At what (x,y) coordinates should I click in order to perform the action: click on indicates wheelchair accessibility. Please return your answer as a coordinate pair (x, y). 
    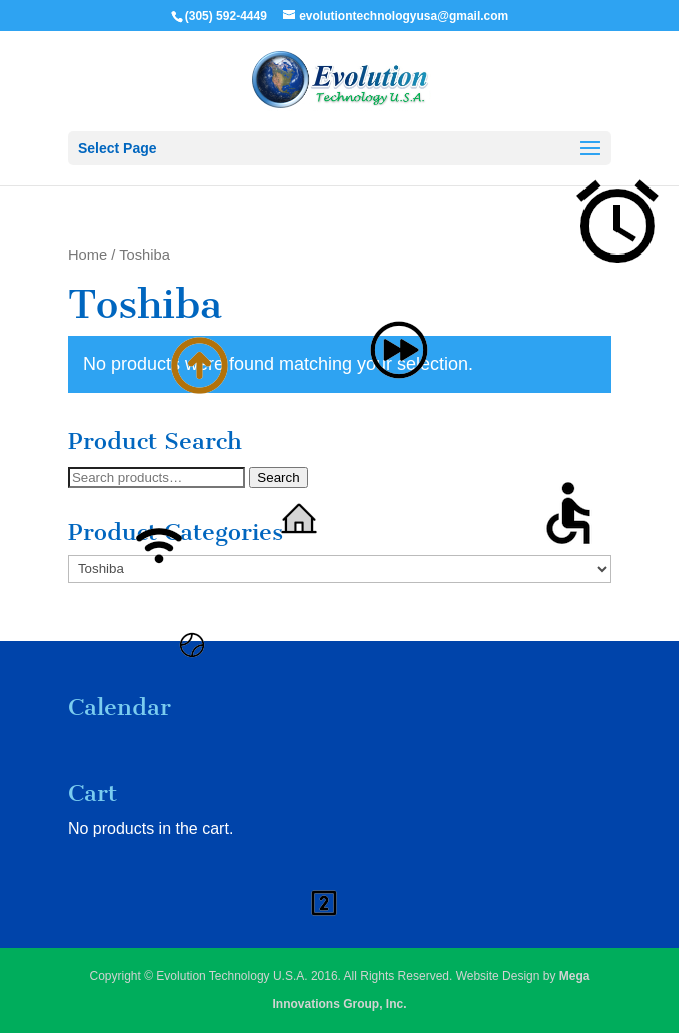
    Looking at the image, I should click on (568, 513).